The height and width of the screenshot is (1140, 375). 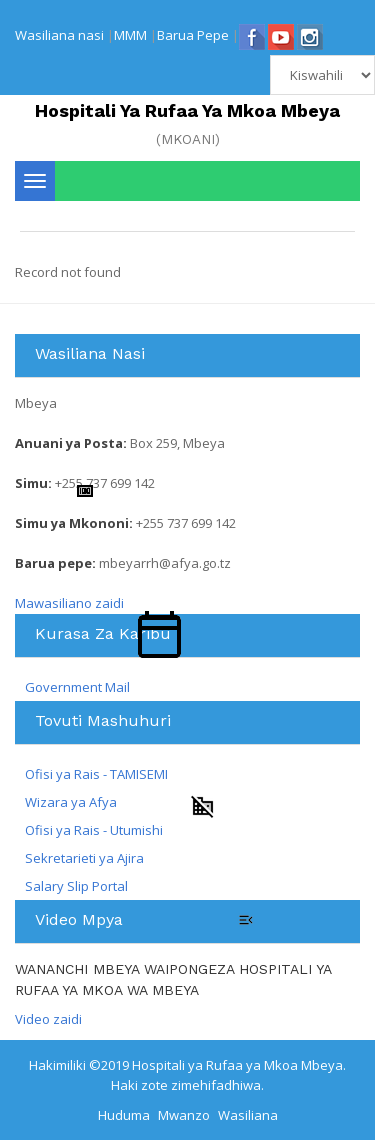 I want to click on collapse the navigation menu, so click(x=246, y=920).